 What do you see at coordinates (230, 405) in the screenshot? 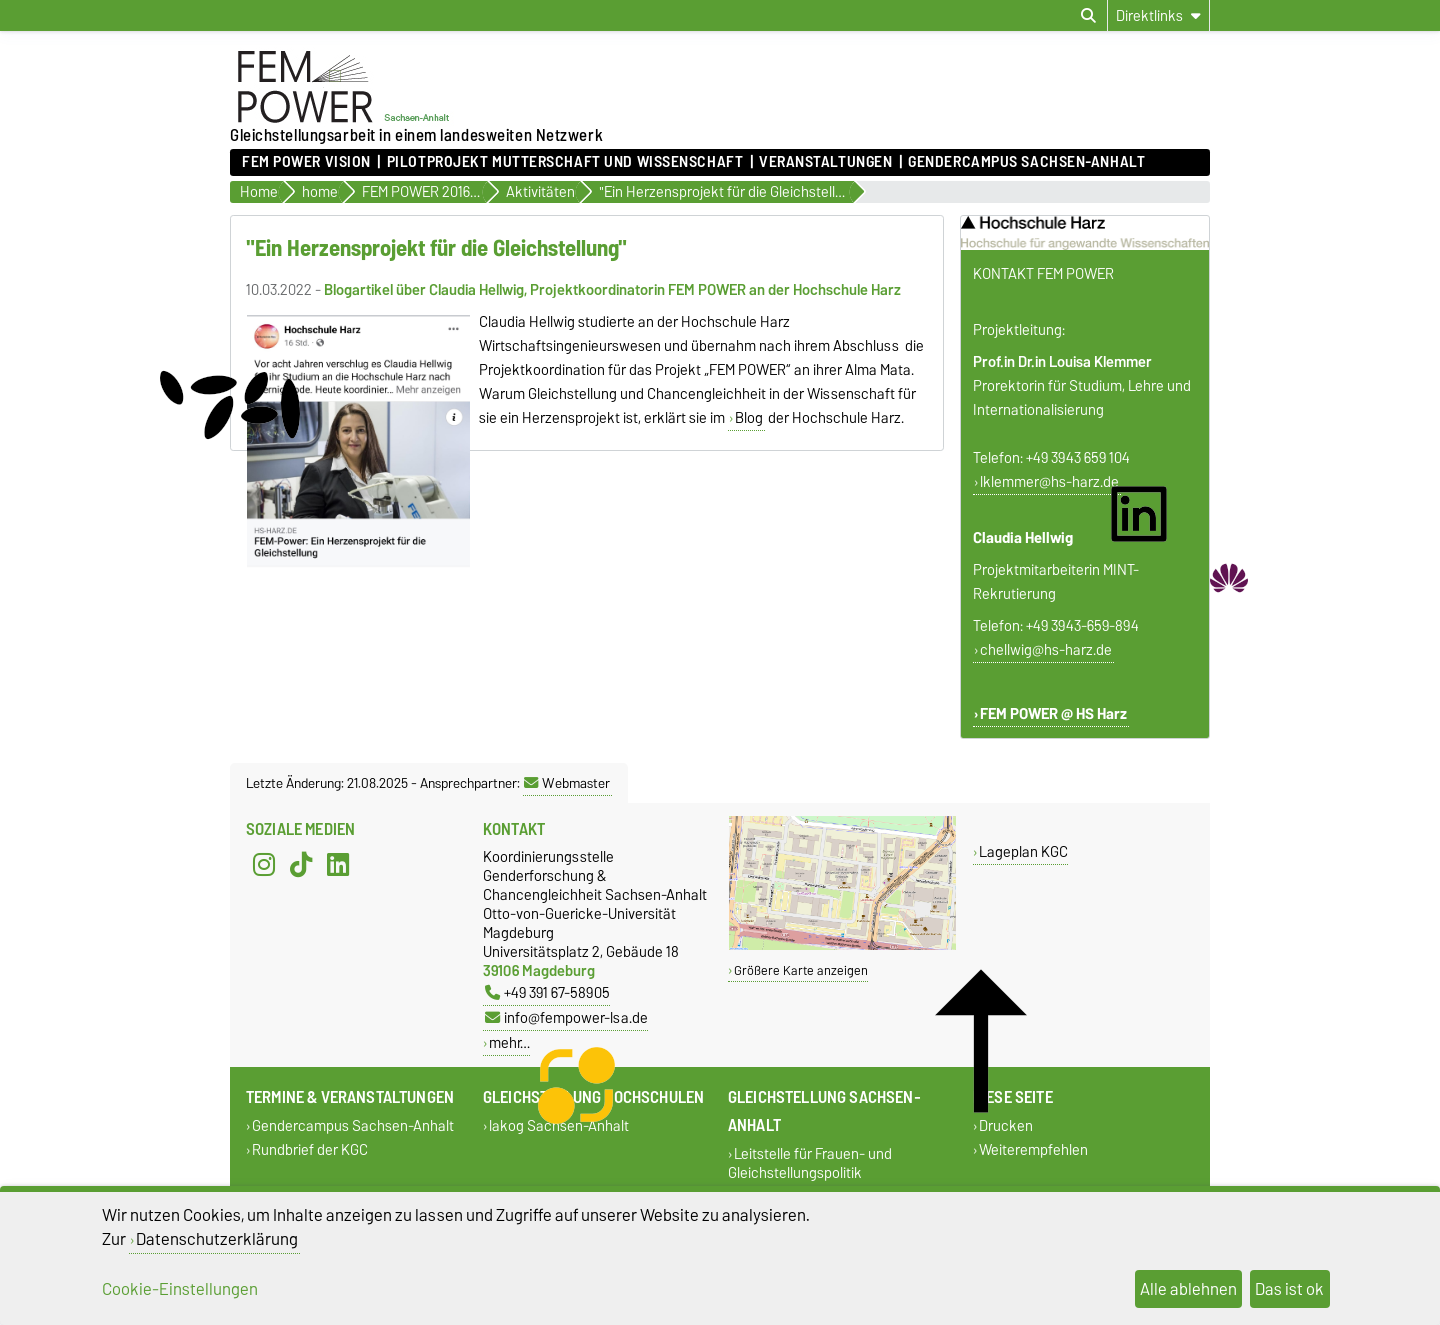
I see `cycling '74 company logo` at bounding box center [230, 405].